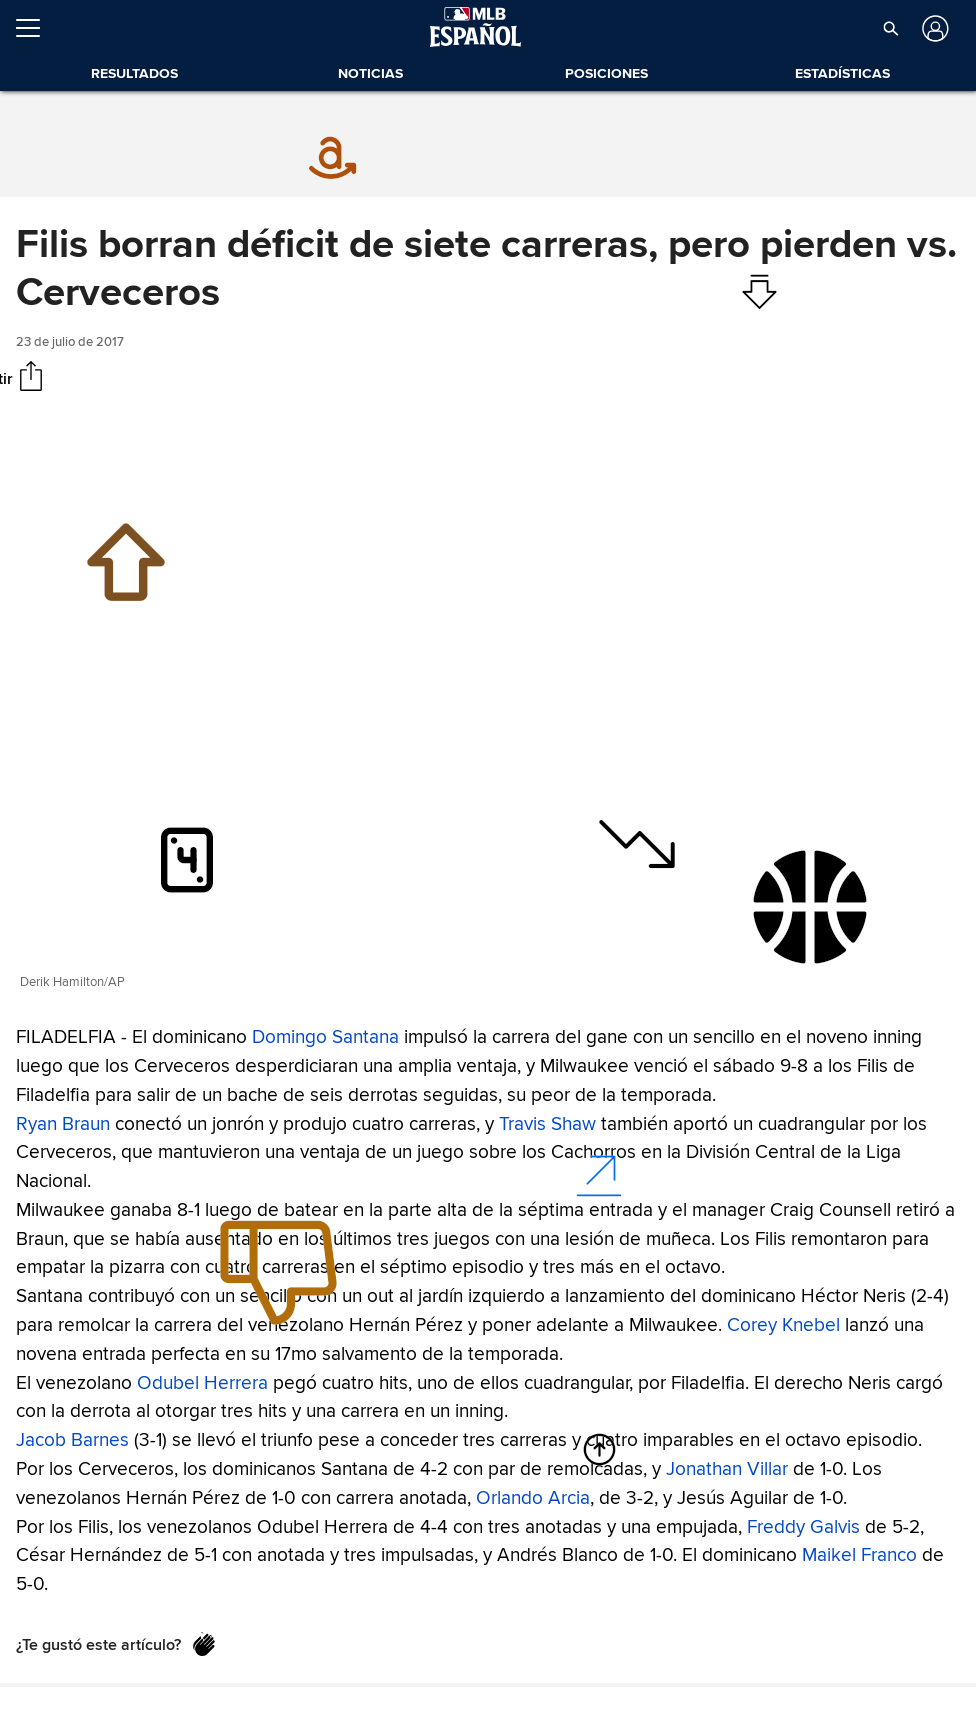 The image size is (976, 1711). I want to click on access sports or basketball-related content, so click(810, 907).